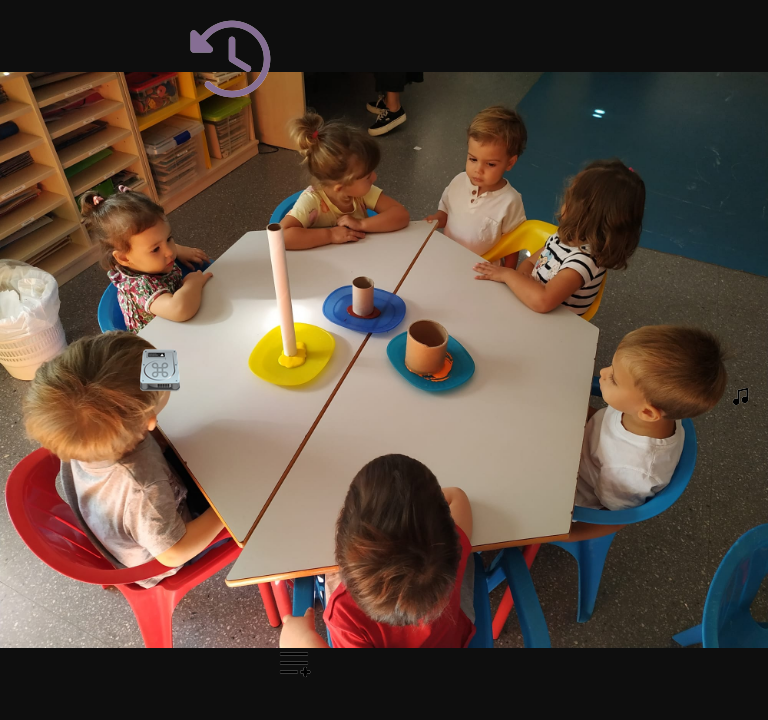 This screenshot has width=768, height=720. Describe the element at coordinates (294, 663) in the screenshot. I see `add a new item to the list` at that location.